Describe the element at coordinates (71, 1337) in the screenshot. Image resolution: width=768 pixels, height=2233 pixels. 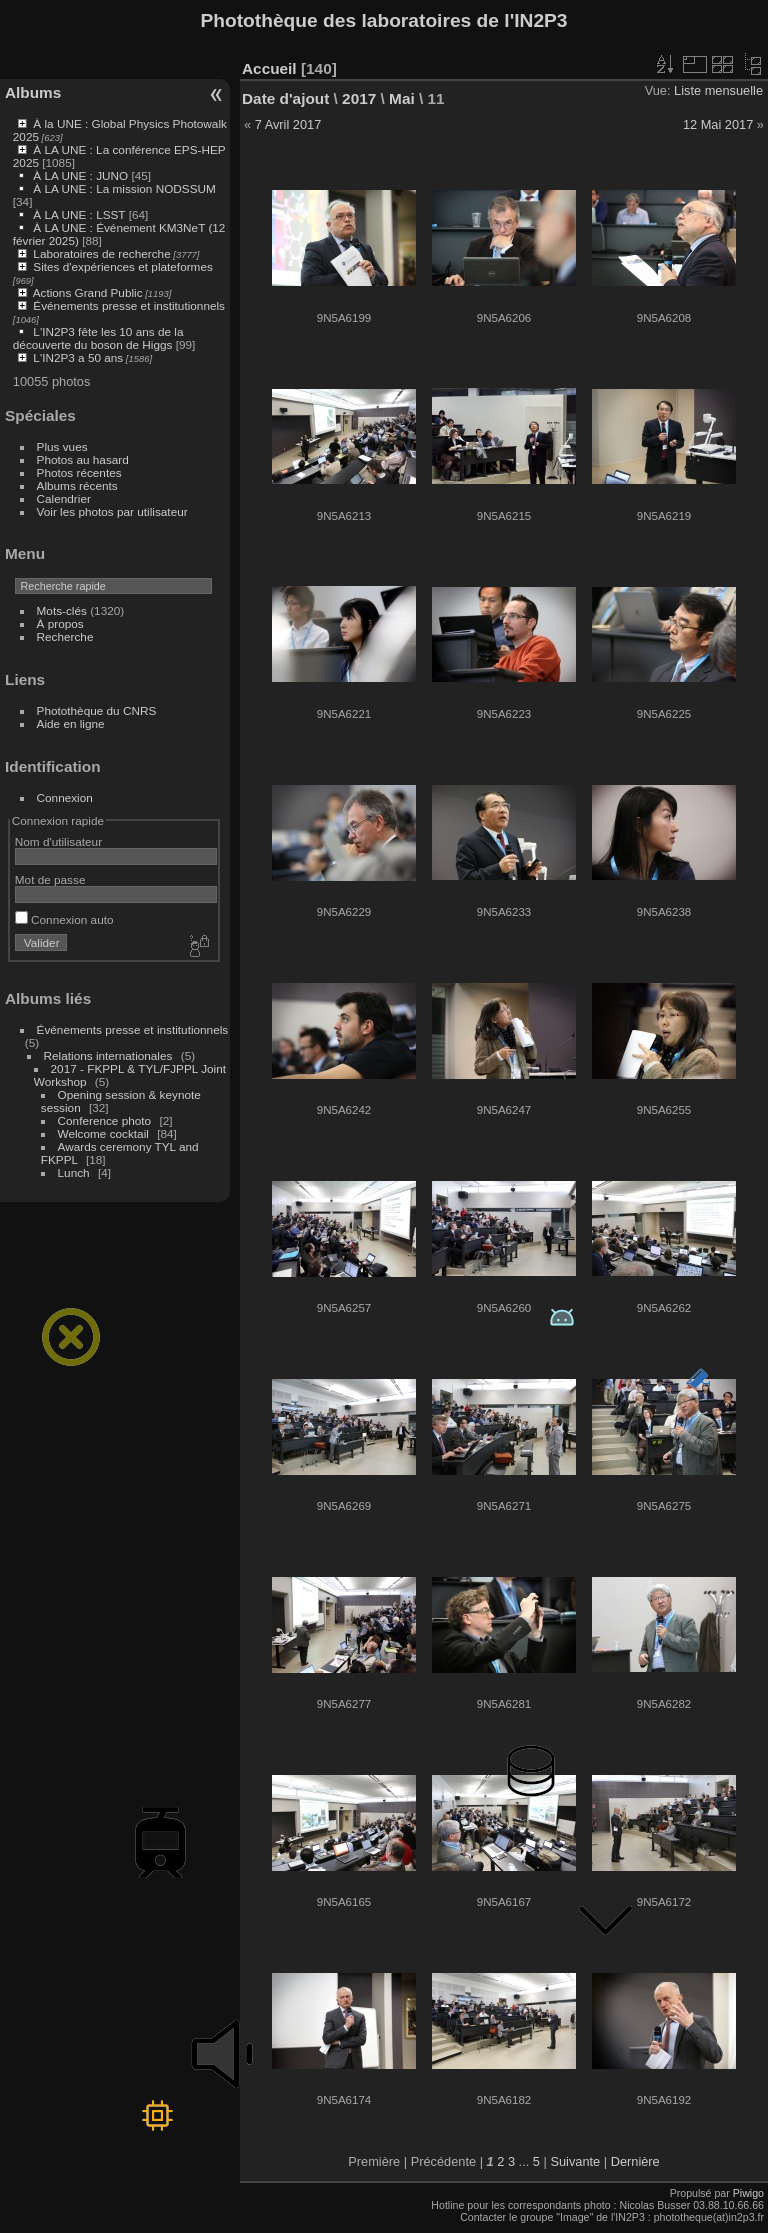
I see `close or dismiss a dialog` at that location.